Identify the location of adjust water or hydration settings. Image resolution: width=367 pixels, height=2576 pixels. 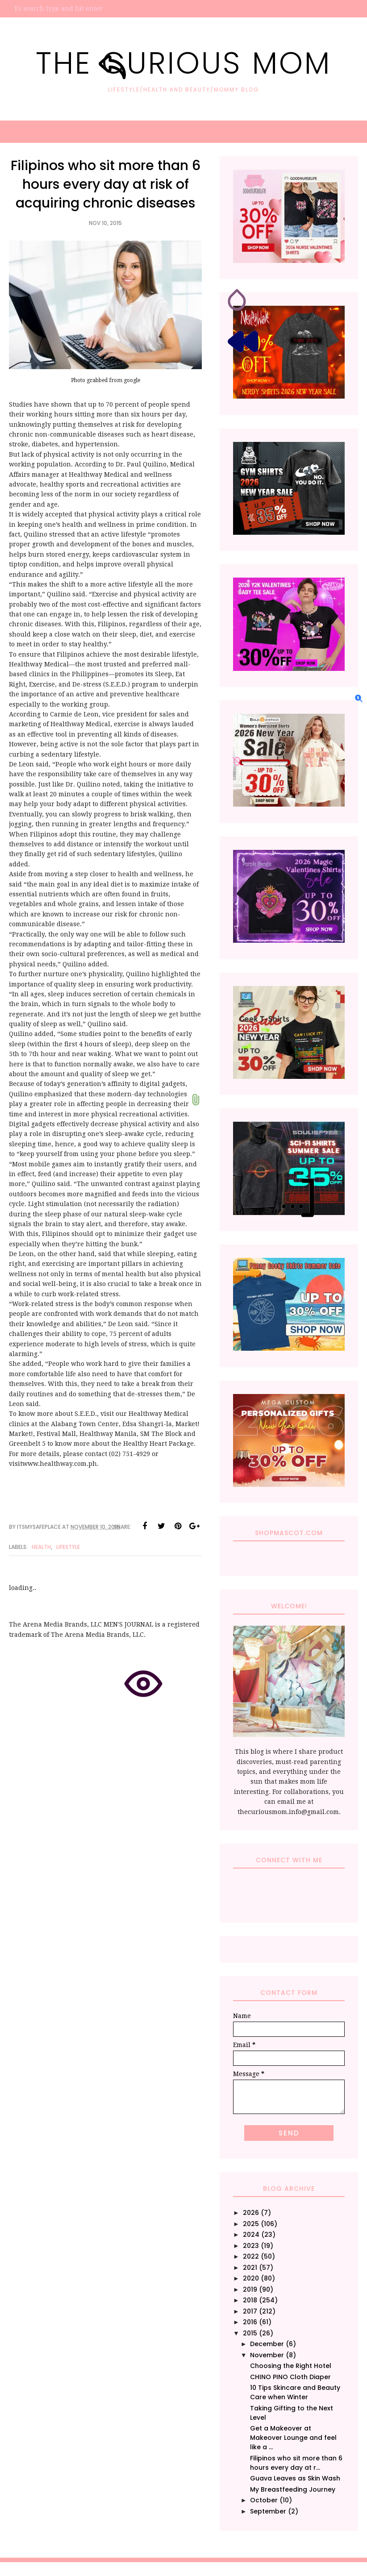
(237, 300).